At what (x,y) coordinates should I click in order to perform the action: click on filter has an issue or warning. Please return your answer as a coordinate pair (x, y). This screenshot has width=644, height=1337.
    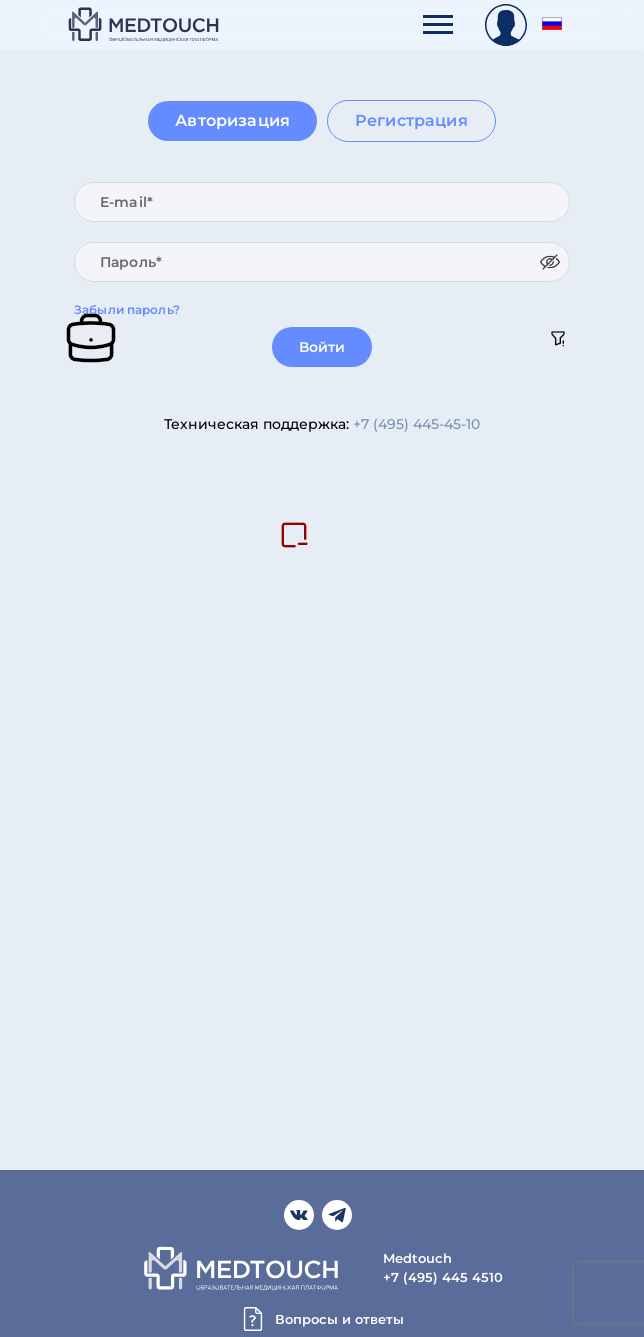
    Looking at the image, I should click on (558, 338).